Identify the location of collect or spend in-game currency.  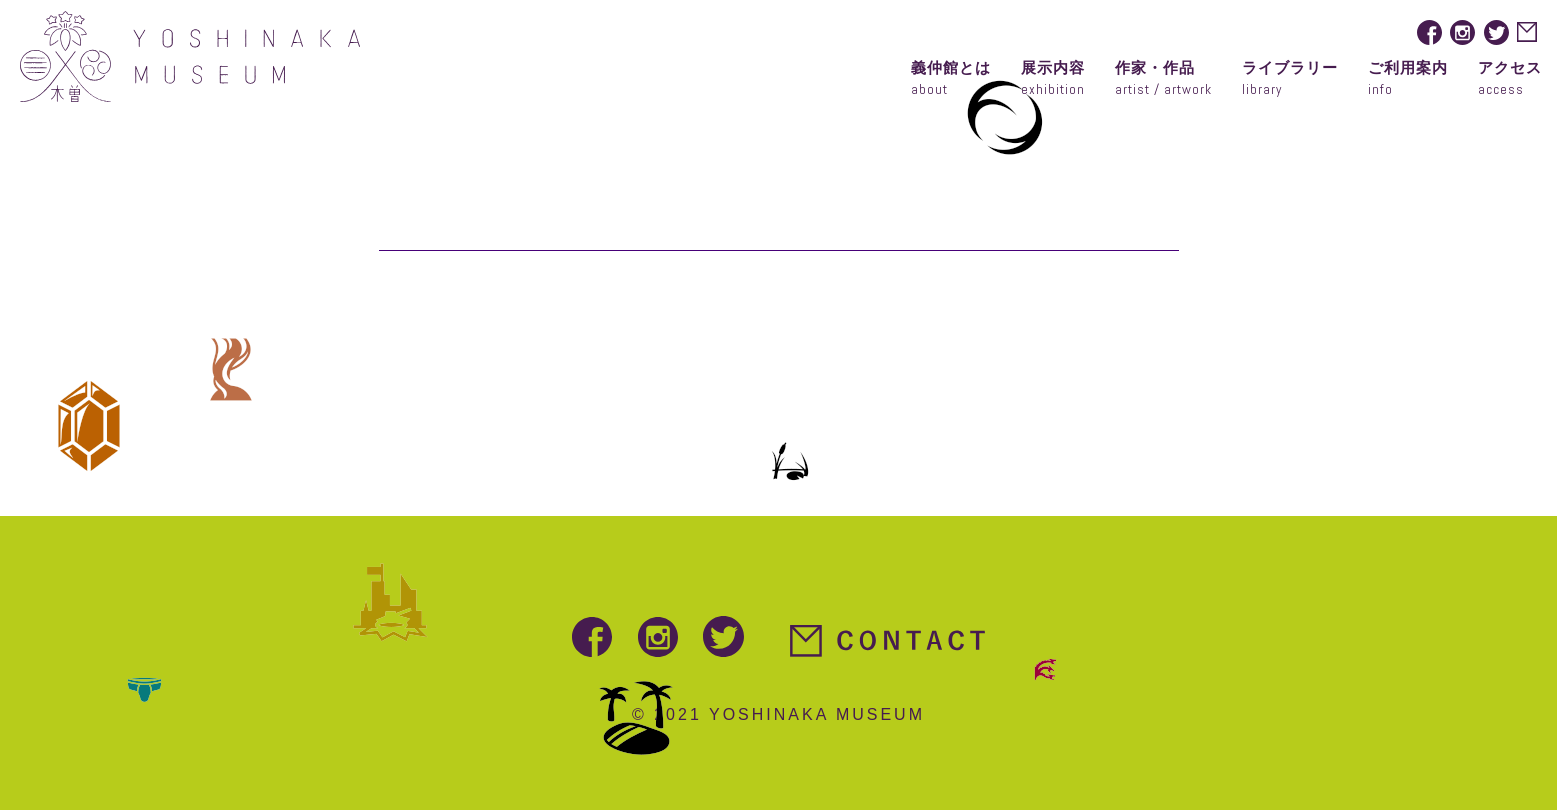
(89, 426).